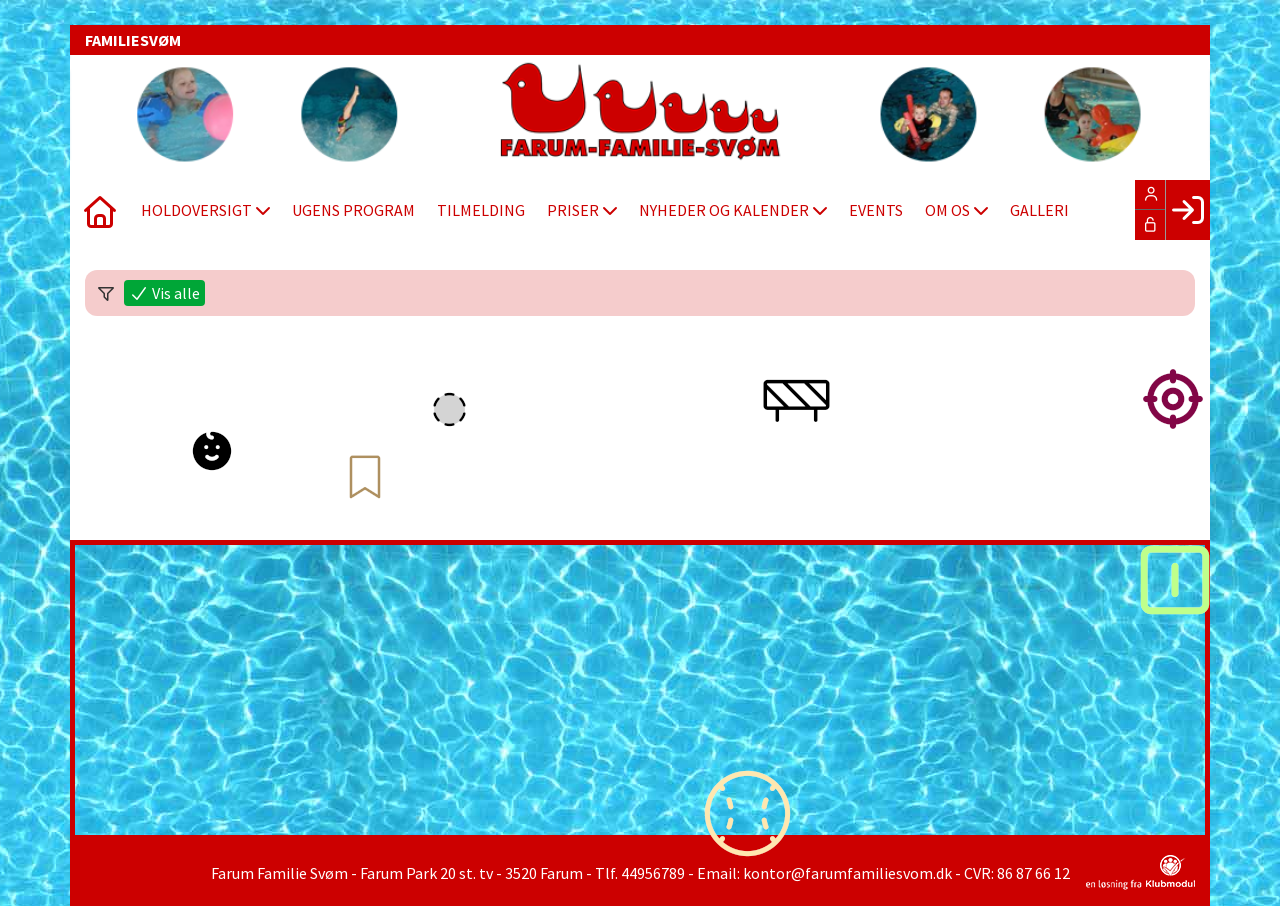 The height and width of the screenshot is (906, 1280). I want to click on view baseball scores or stats, so click(747, 813).